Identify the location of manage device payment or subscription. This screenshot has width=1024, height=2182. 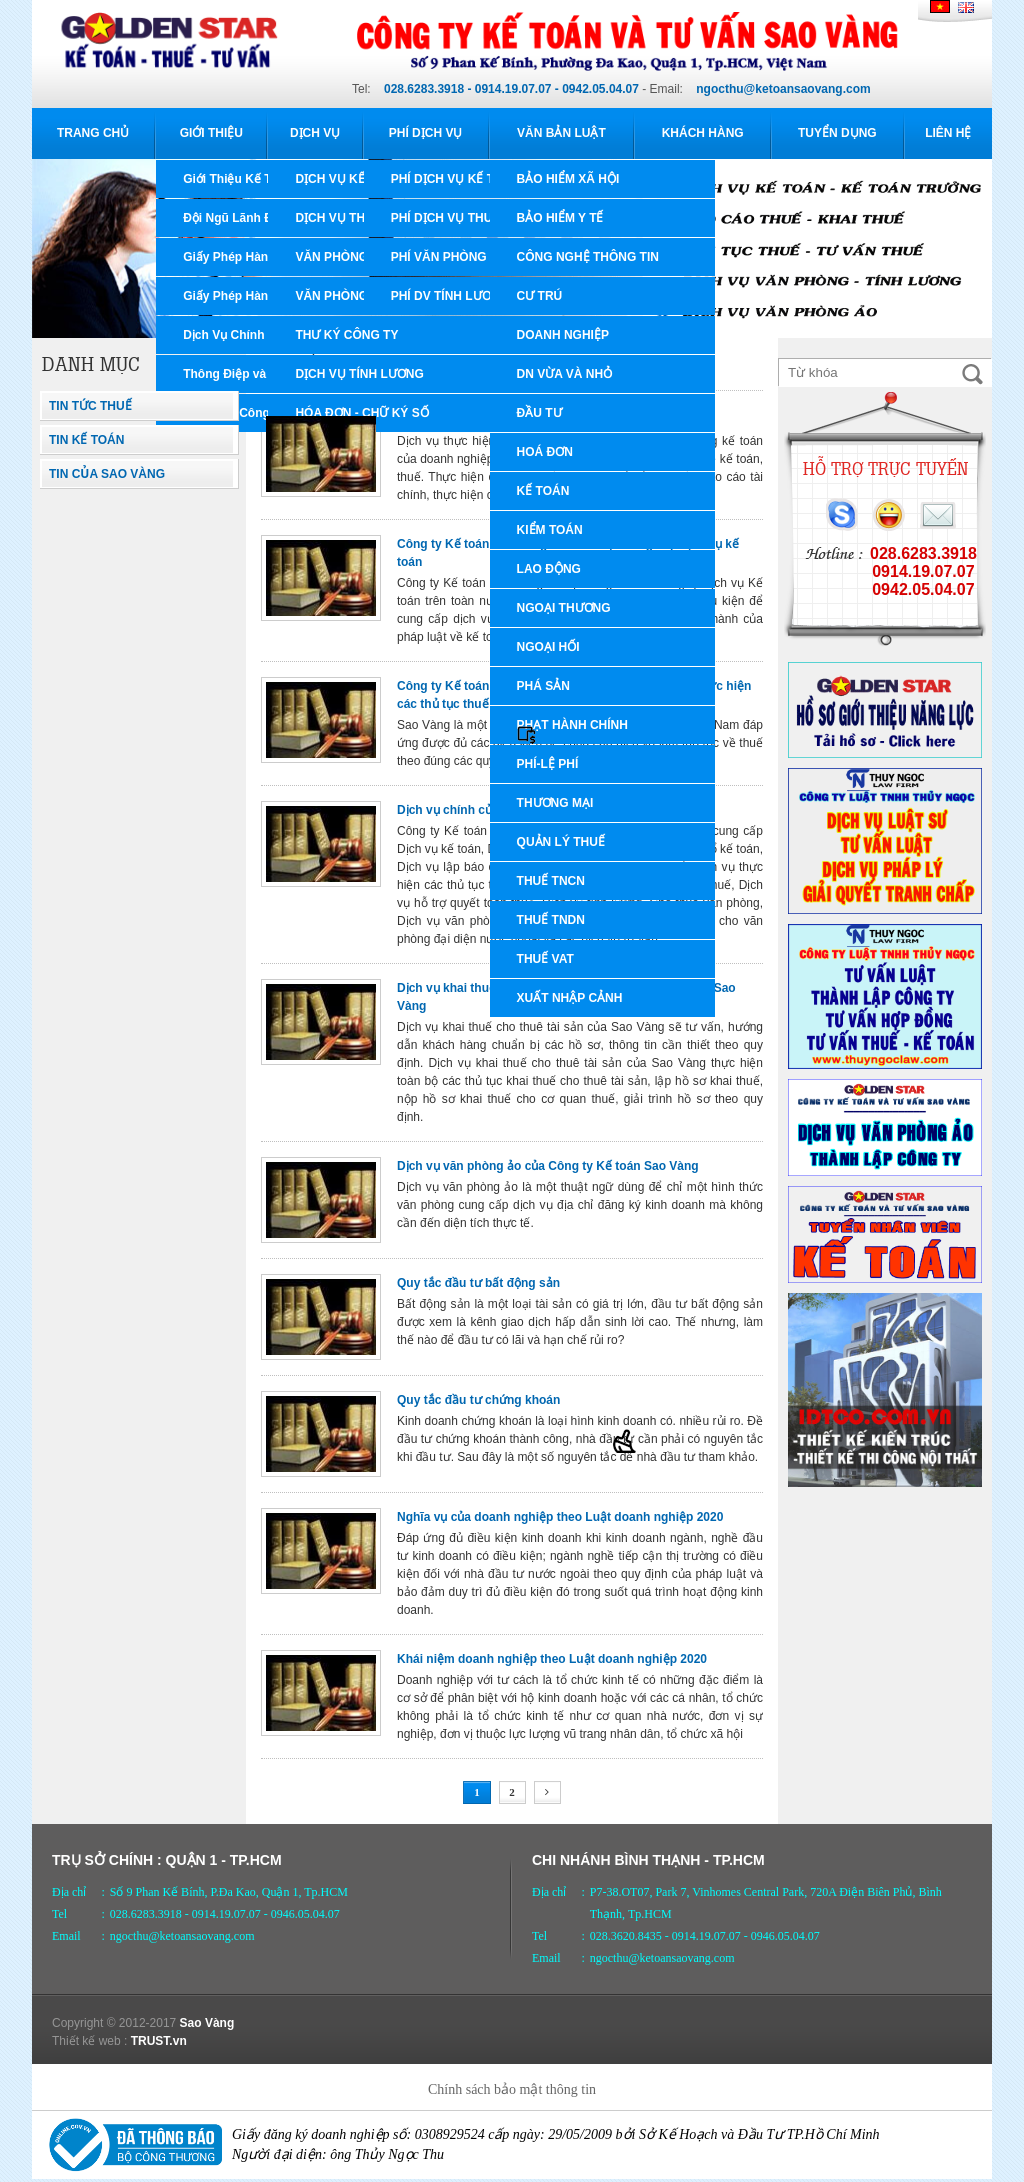
(526, 734).